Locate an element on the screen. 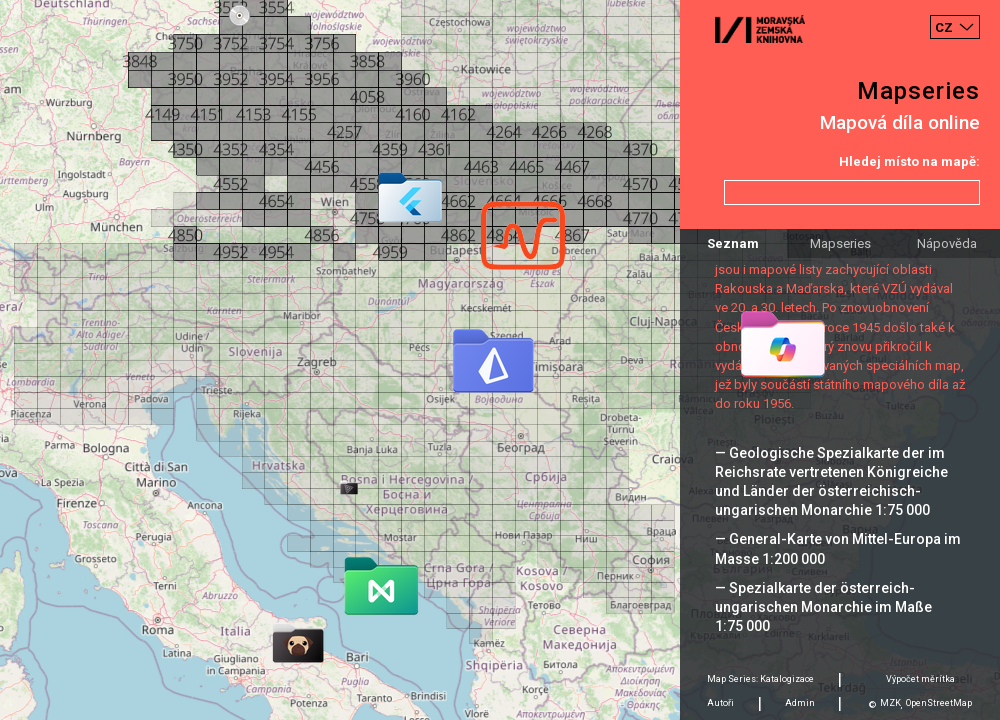 The height and width of the screenshot is (720, 1000). open flutter project folder is located at coordinates (410, 199).